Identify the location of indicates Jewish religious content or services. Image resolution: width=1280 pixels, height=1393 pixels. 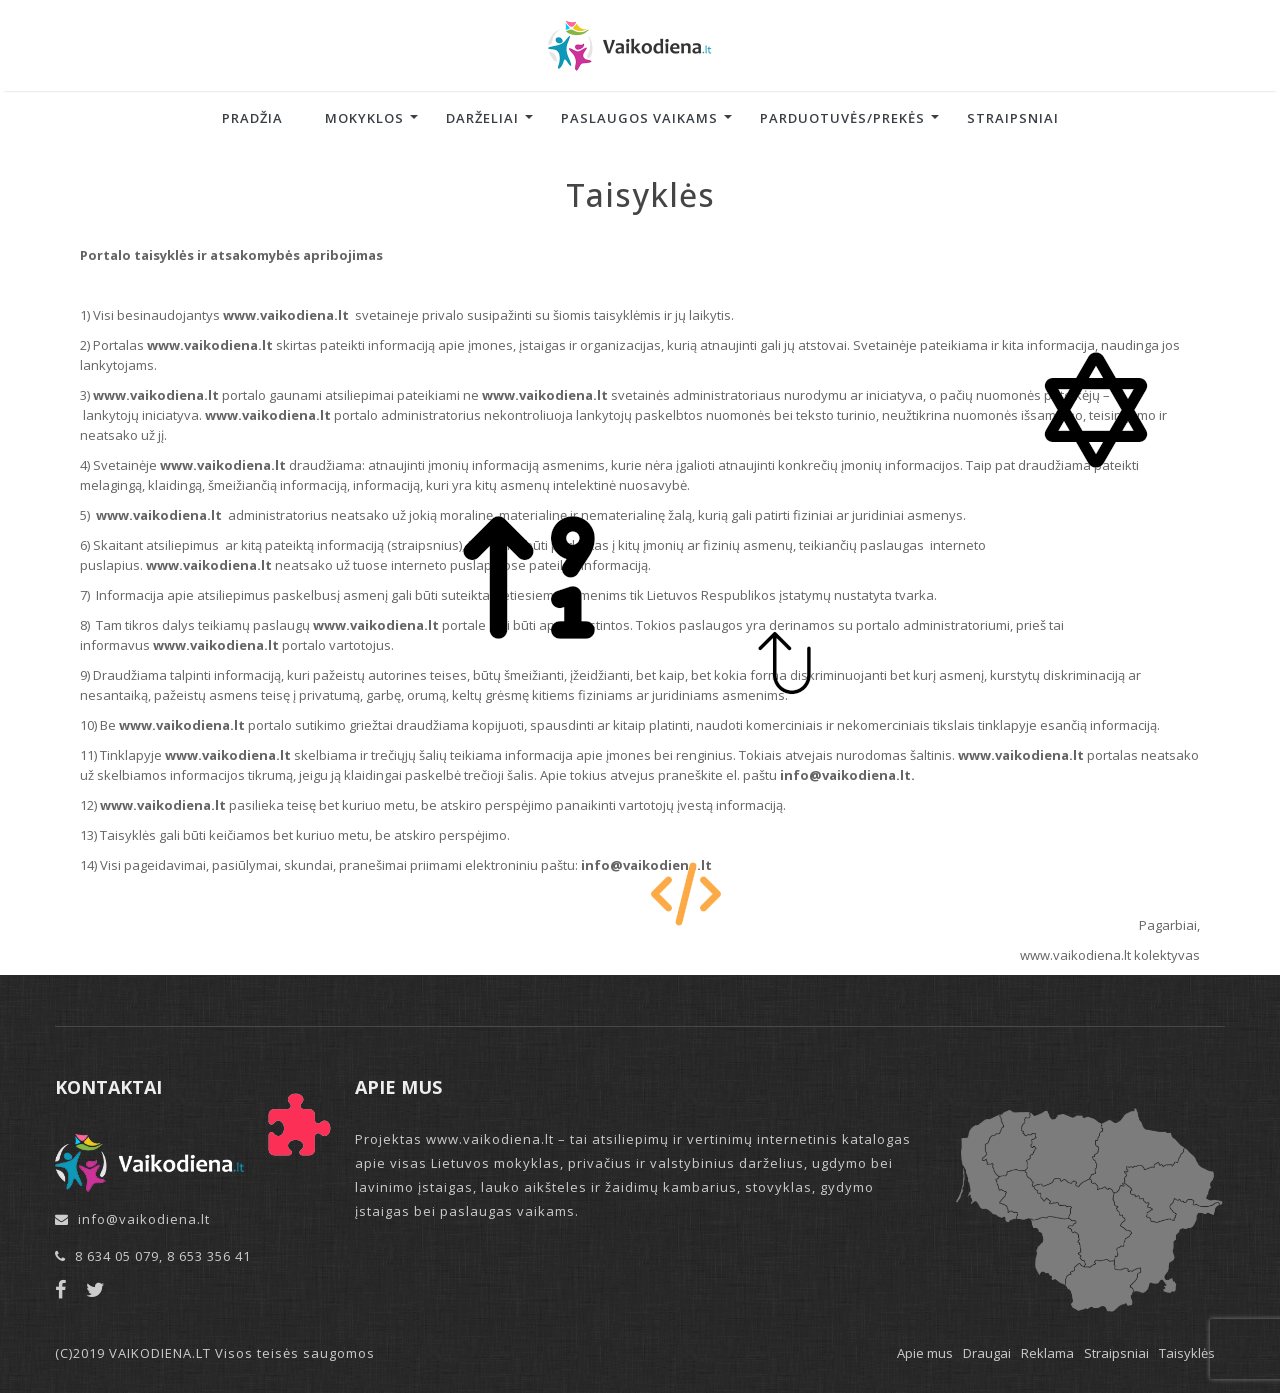
(1096, 410).